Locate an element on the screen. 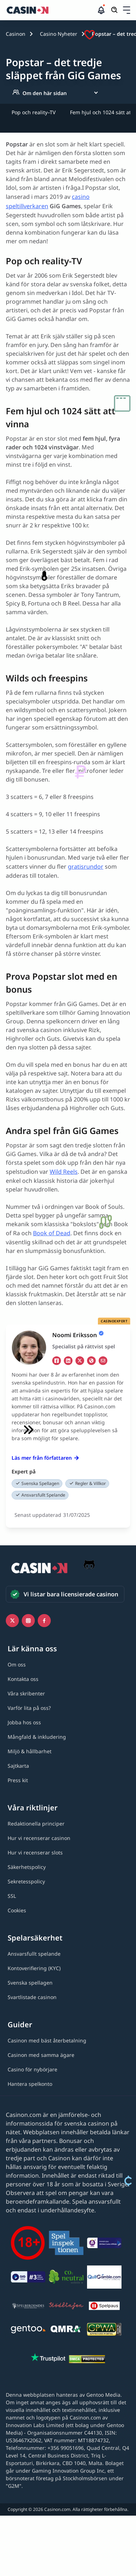  skip forward or advance to the next item is located at coordinates (28, 1430).